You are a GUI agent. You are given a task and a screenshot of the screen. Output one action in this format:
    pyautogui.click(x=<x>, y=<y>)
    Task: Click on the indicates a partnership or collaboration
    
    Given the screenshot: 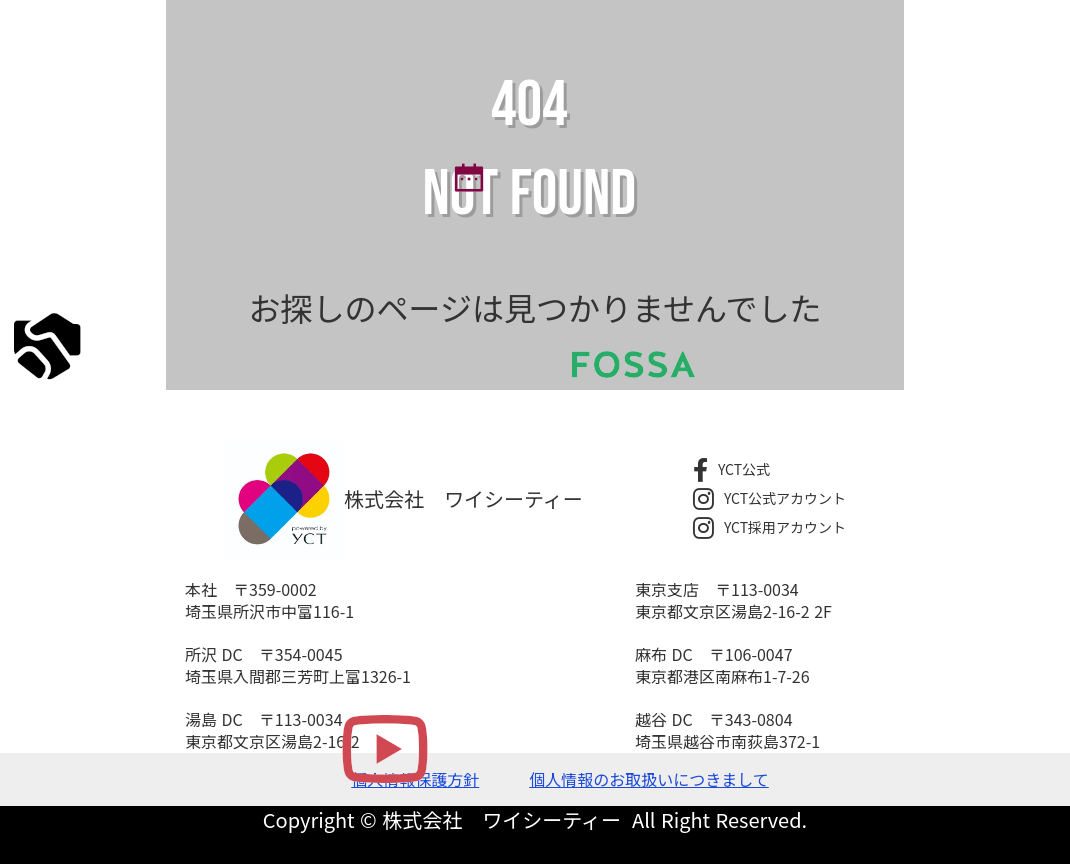 What is the action you would take?
    pyautogui.click(x=49, y=345)
    